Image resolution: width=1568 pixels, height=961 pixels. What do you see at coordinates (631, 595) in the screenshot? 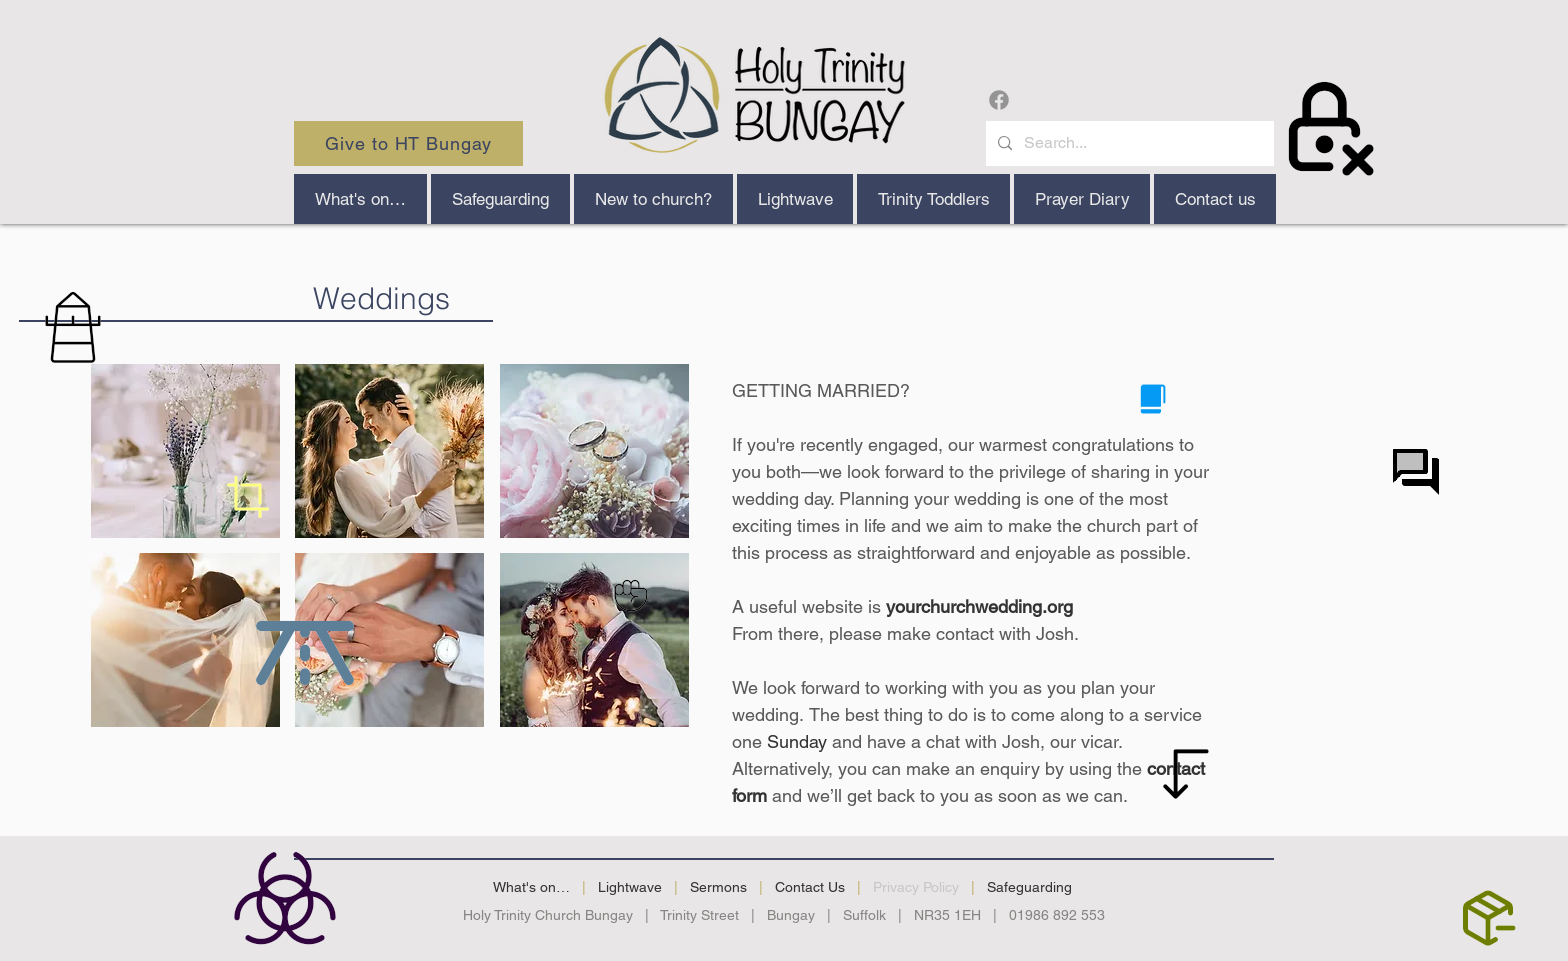
I see `indicates solidarity or support action` at bounding box center [631, 595].